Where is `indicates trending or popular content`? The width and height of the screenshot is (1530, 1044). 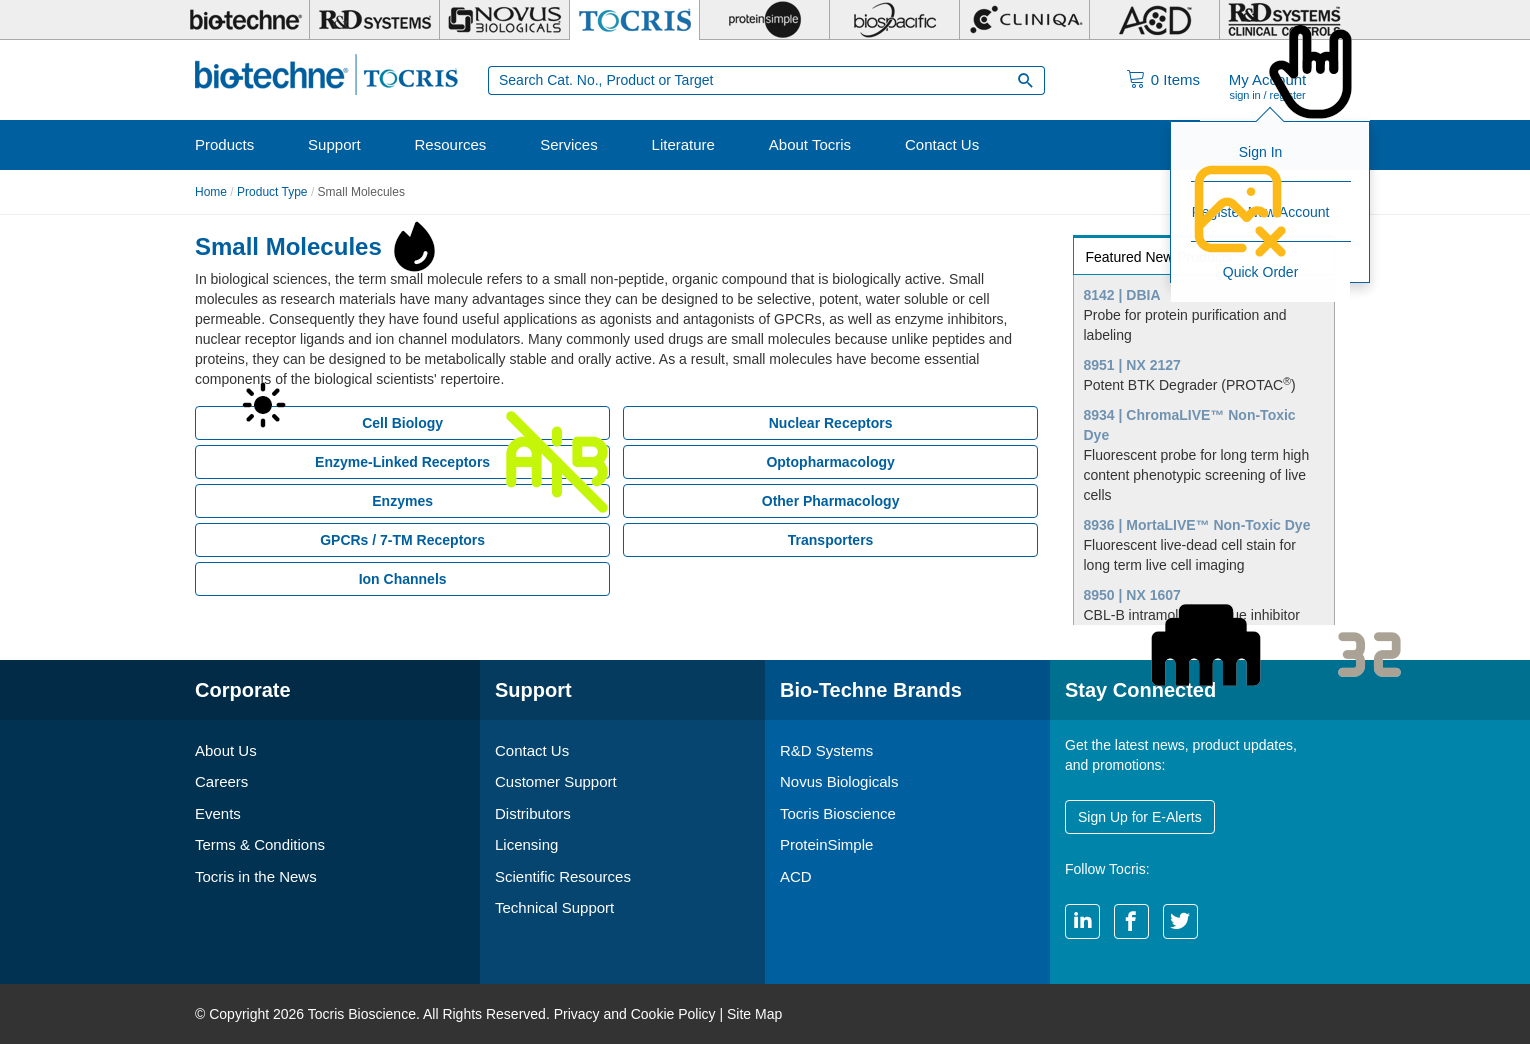 indicates trending or popular content is located at coordinates (414, 247).